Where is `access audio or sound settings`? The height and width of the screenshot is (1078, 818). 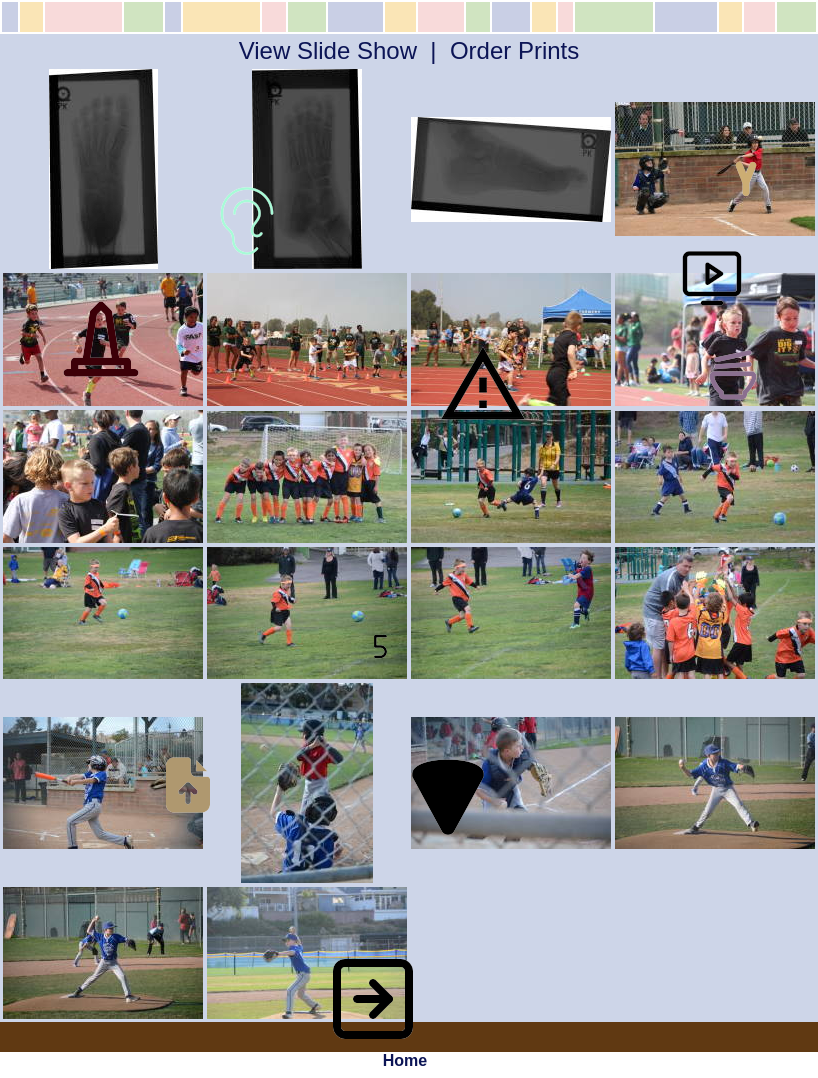 access audio or sound settings is located at coordinates (247, 221).